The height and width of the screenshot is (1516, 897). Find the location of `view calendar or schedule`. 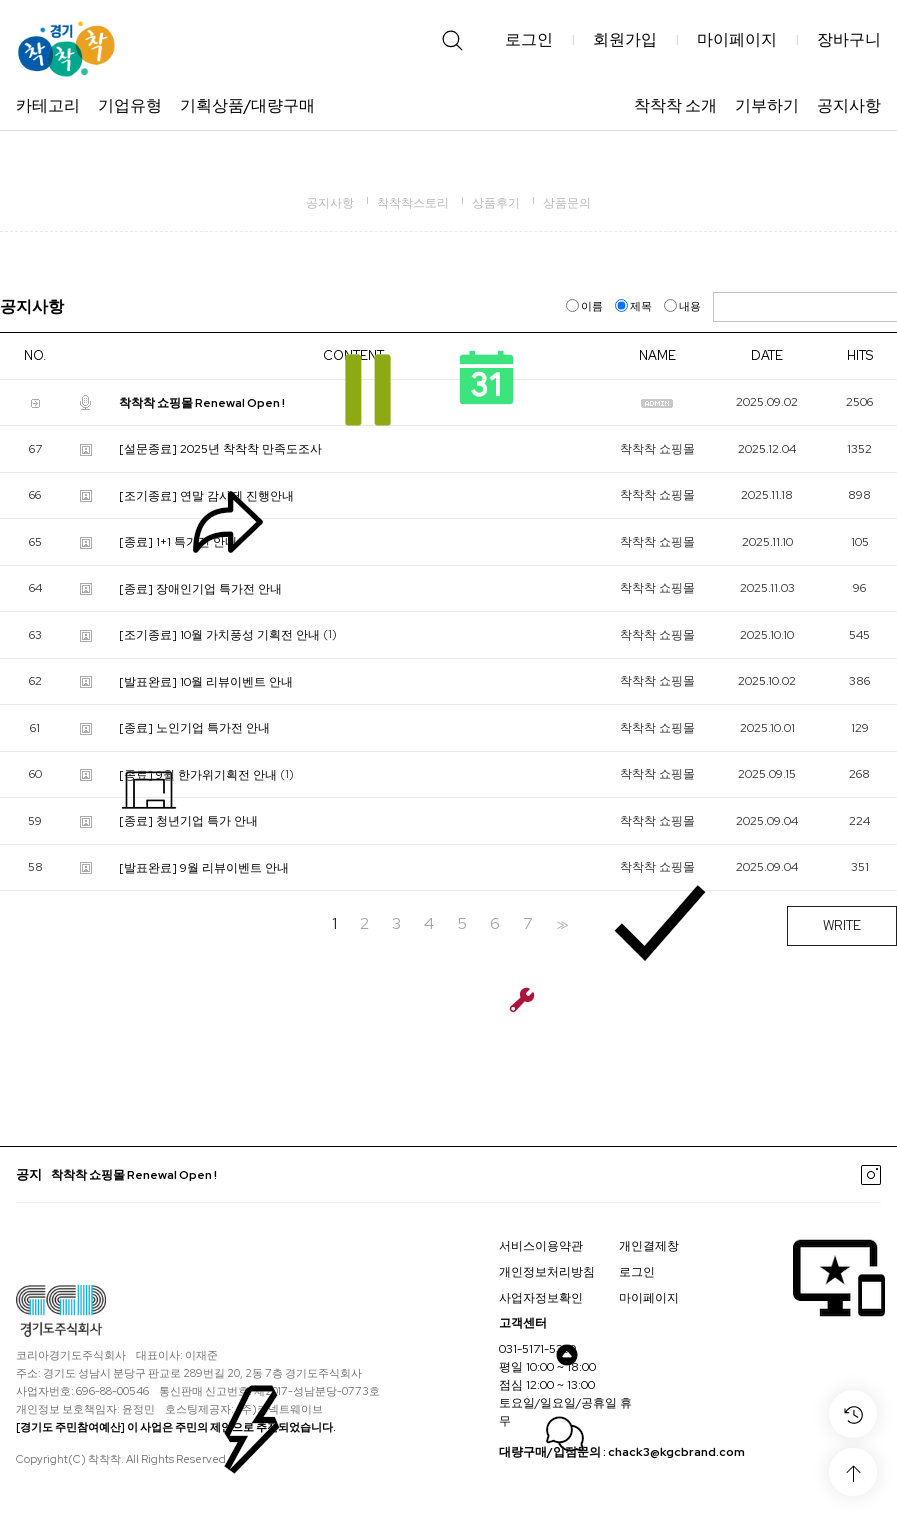

view calendar or schedule is located at coordinates (486, 377).